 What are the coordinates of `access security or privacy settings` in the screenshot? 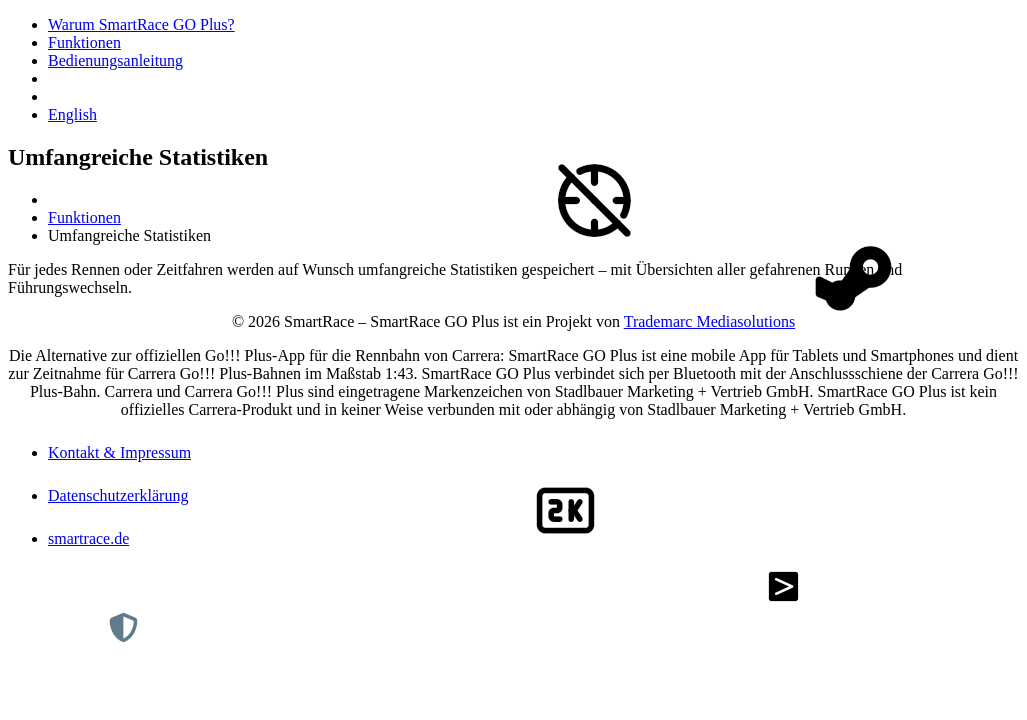 It's located at (123, 627).